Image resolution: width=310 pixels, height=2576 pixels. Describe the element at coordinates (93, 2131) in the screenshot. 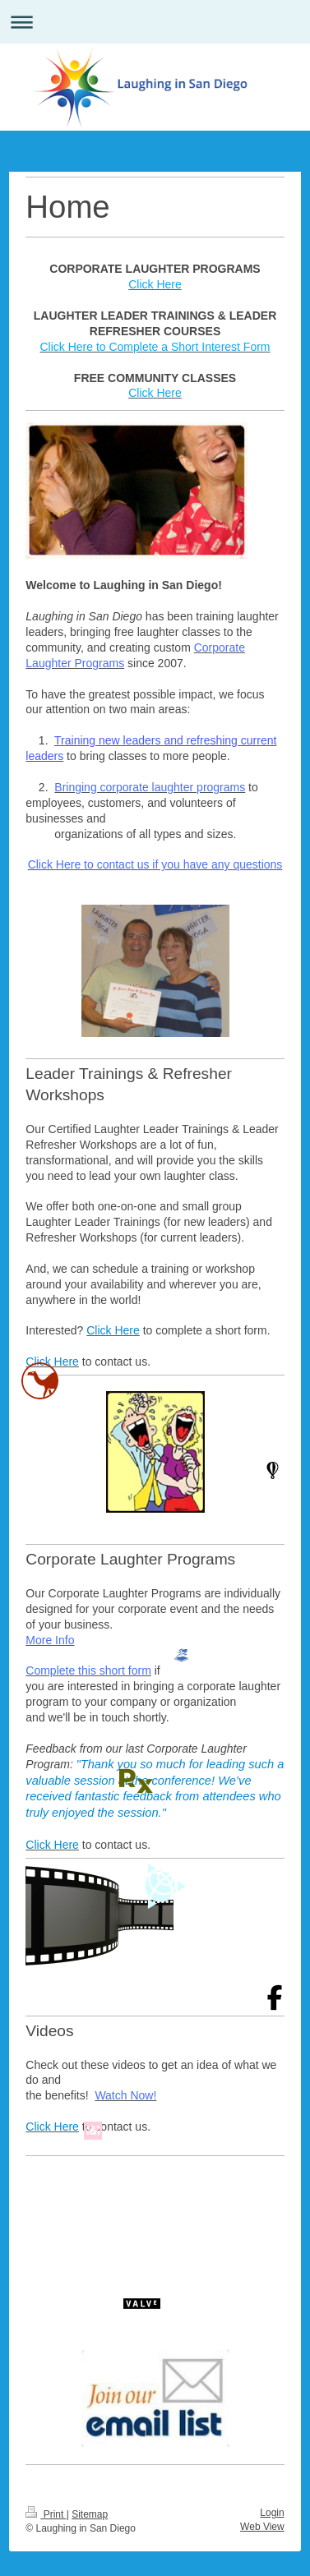

I see `1&1 web hosting service logo` at that location.